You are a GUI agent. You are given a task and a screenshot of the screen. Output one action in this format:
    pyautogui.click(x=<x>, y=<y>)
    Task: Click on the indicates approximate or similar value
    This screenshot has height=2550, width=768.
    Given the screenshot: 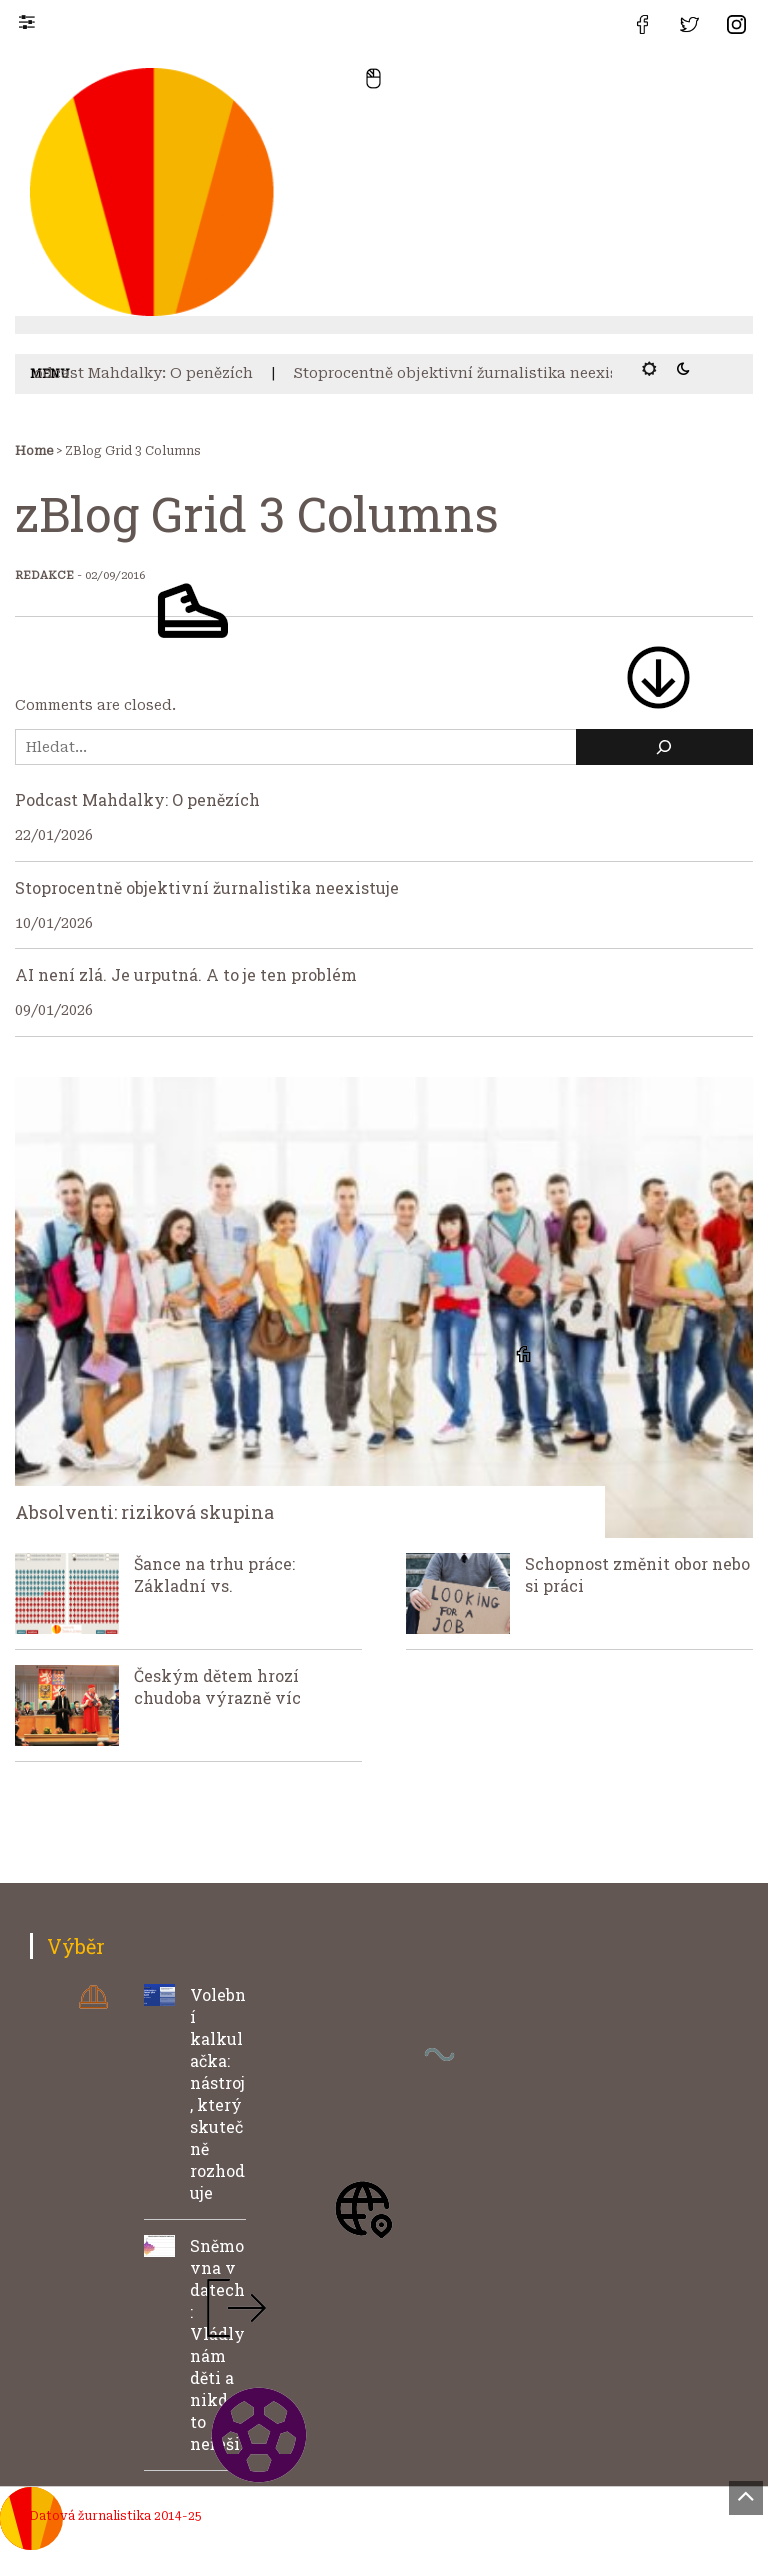 What is the action you would take?
    pyautogui.click(x=439, y=2054)
    